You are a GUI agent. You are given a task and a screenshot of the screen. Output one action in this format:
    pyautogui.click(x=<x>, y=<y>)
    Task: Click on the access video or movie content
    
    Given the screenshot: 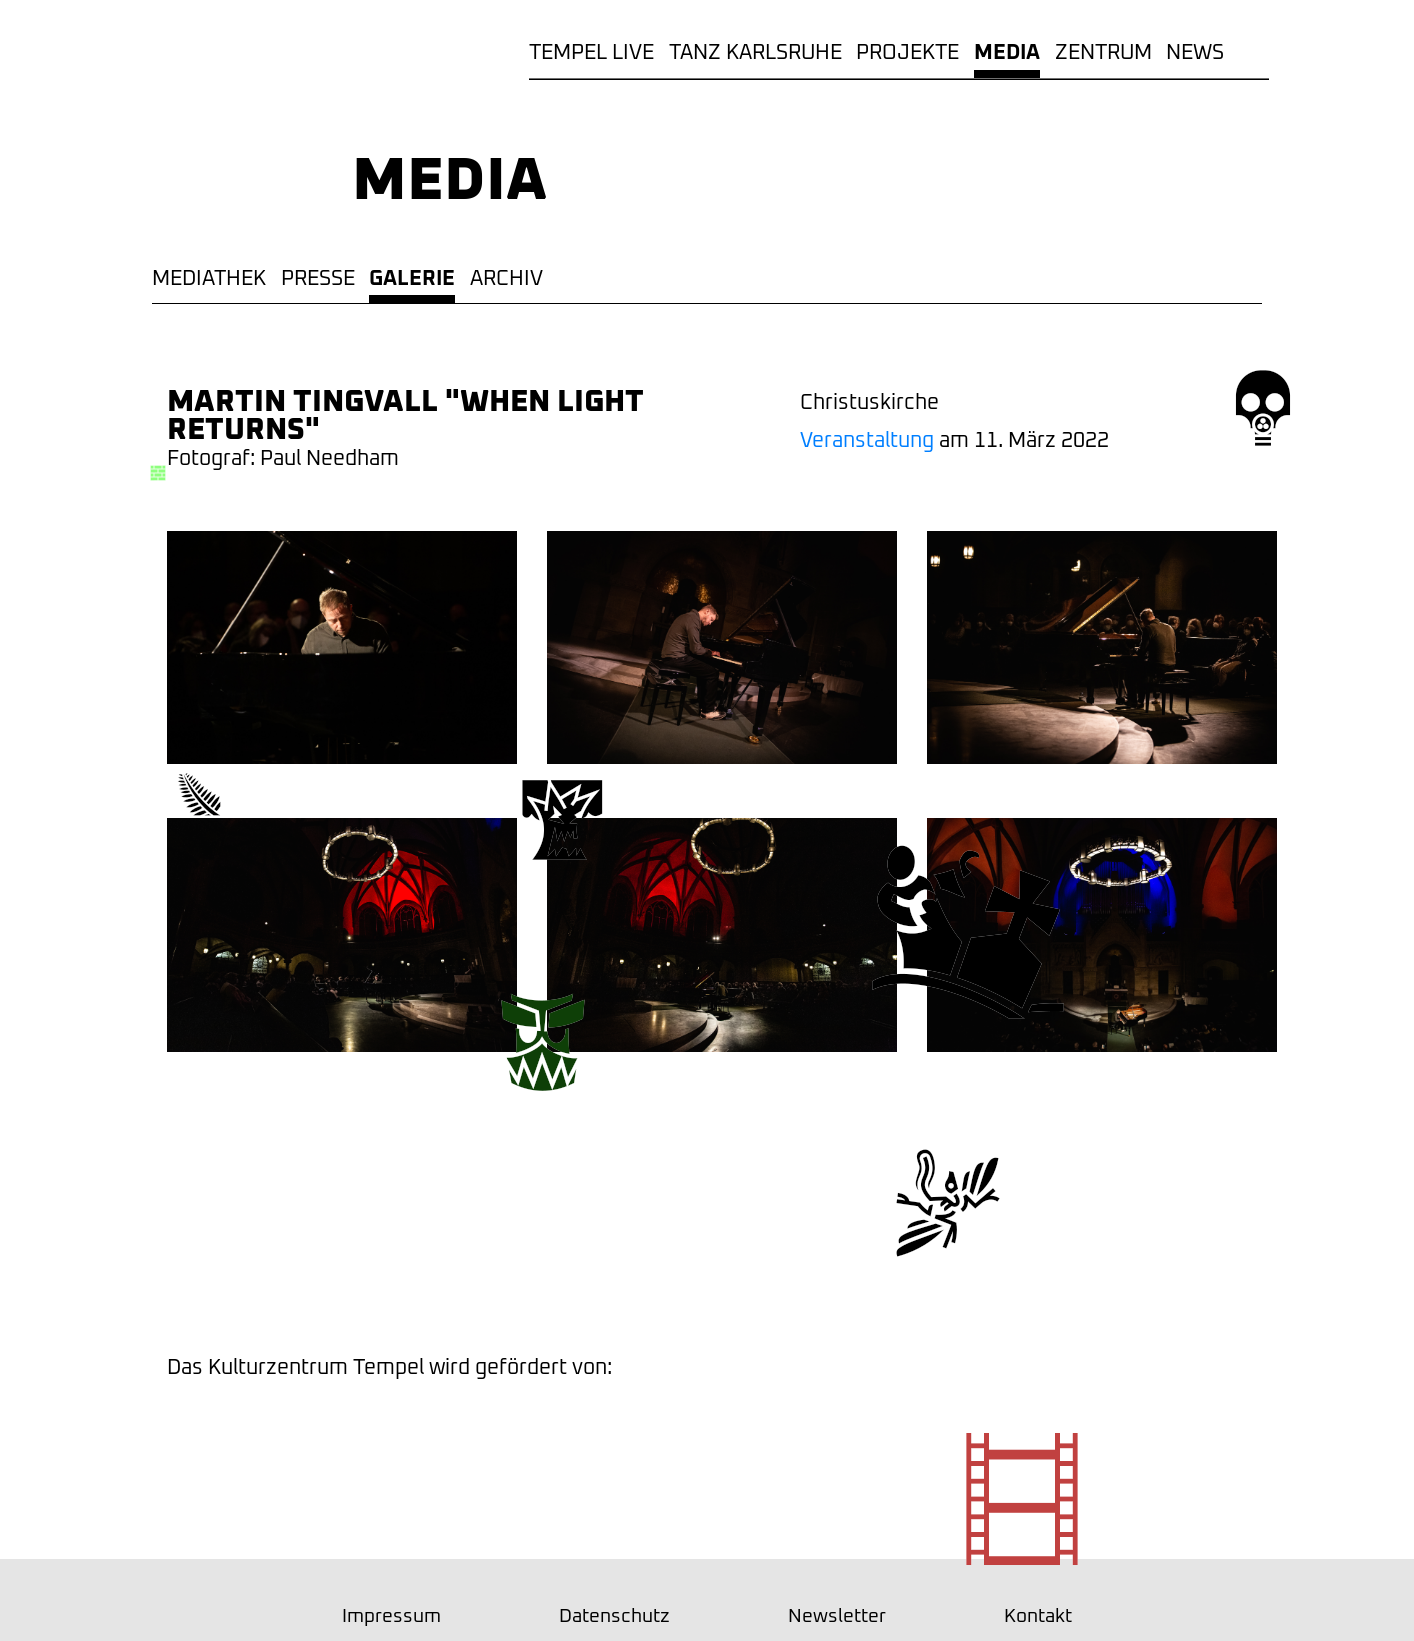 What is the action you would take?
    pyautogui.click(x=1022, y=1499)
    